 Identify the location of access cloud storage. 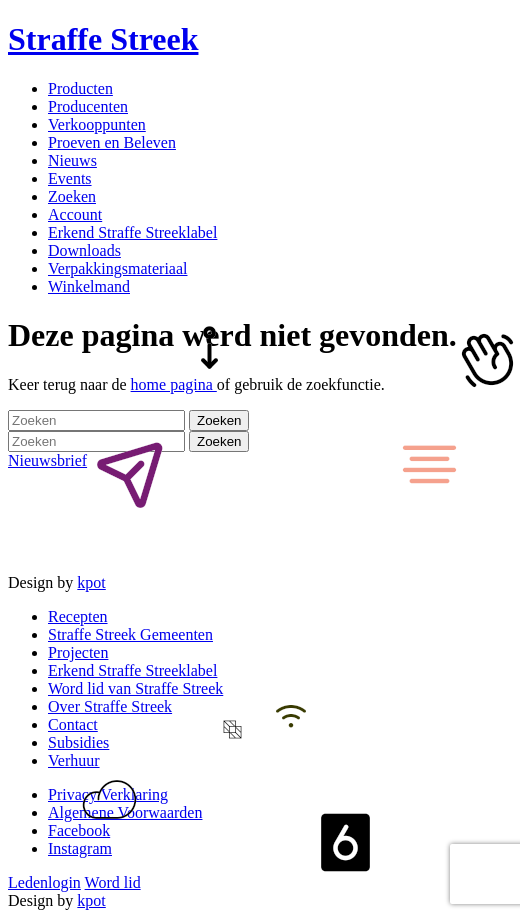
(109, 799).